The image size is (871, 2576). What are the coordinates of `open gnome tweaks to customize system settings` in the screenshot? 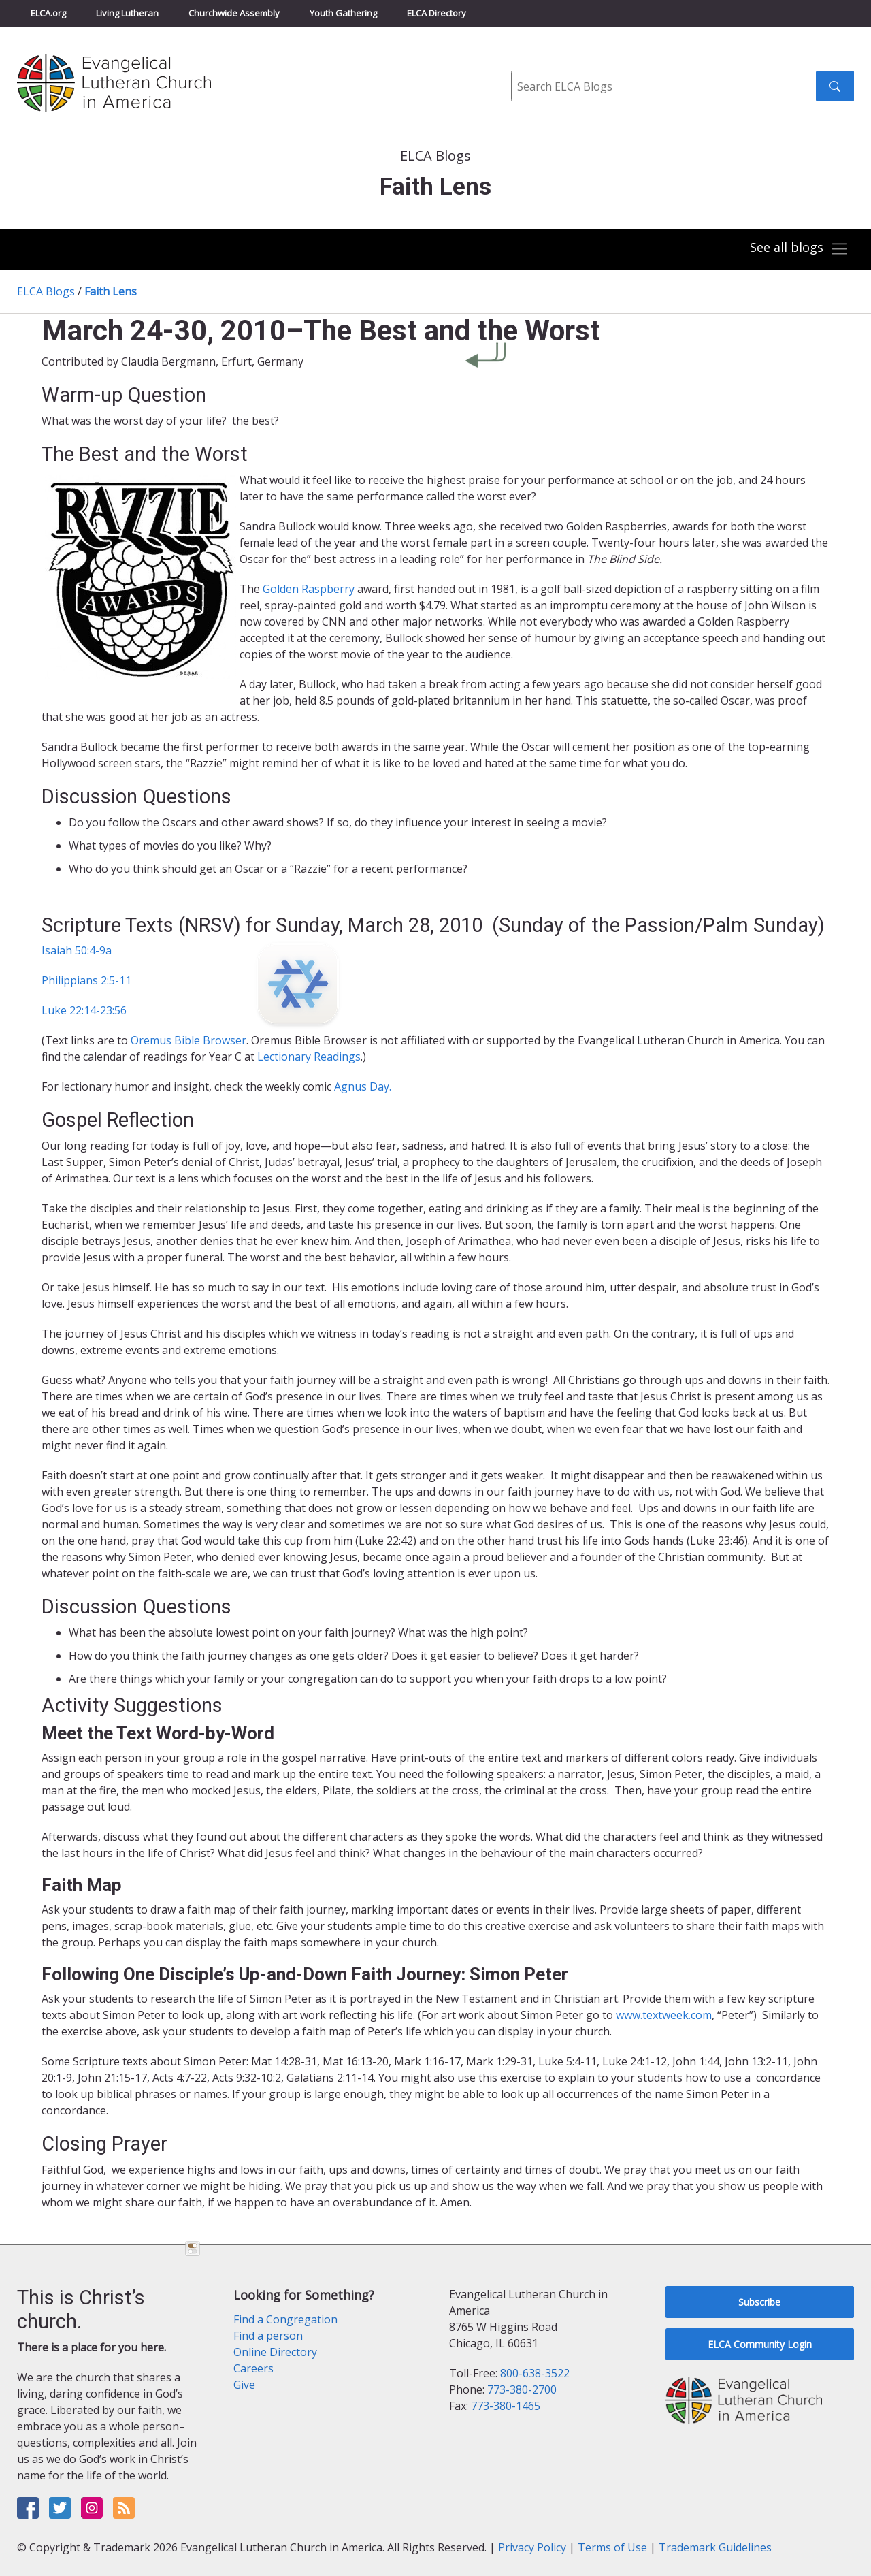 It's located at (193, 2249).